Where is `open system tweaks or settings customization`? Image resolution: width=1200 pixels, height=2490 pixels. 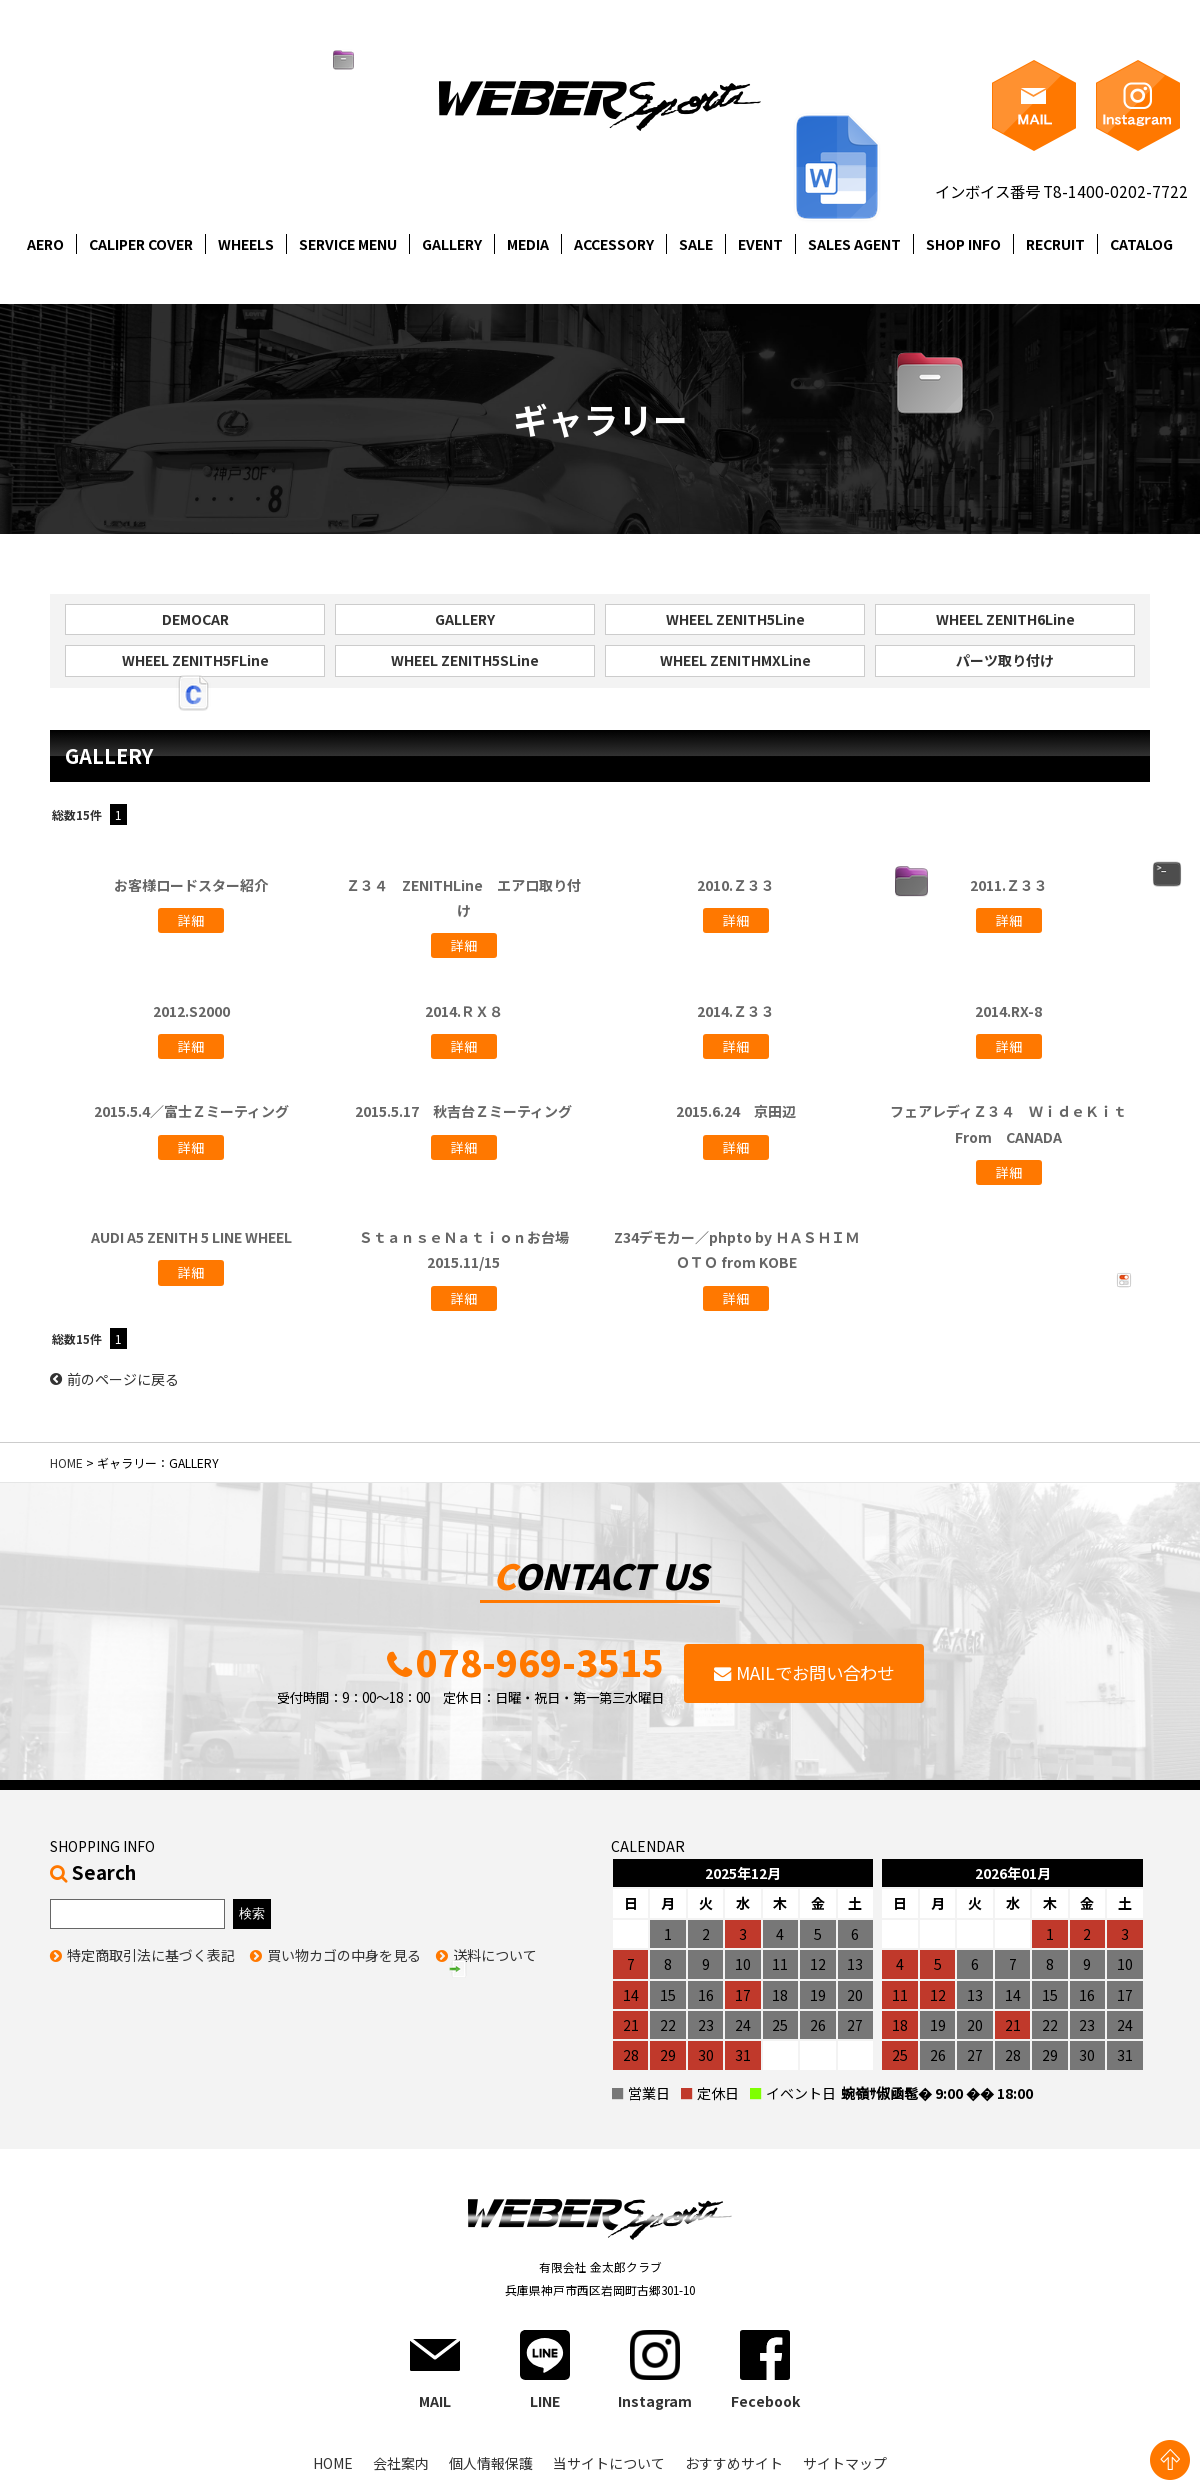 open system tweaks or settings customization is located at coordinates (1124, 1280).